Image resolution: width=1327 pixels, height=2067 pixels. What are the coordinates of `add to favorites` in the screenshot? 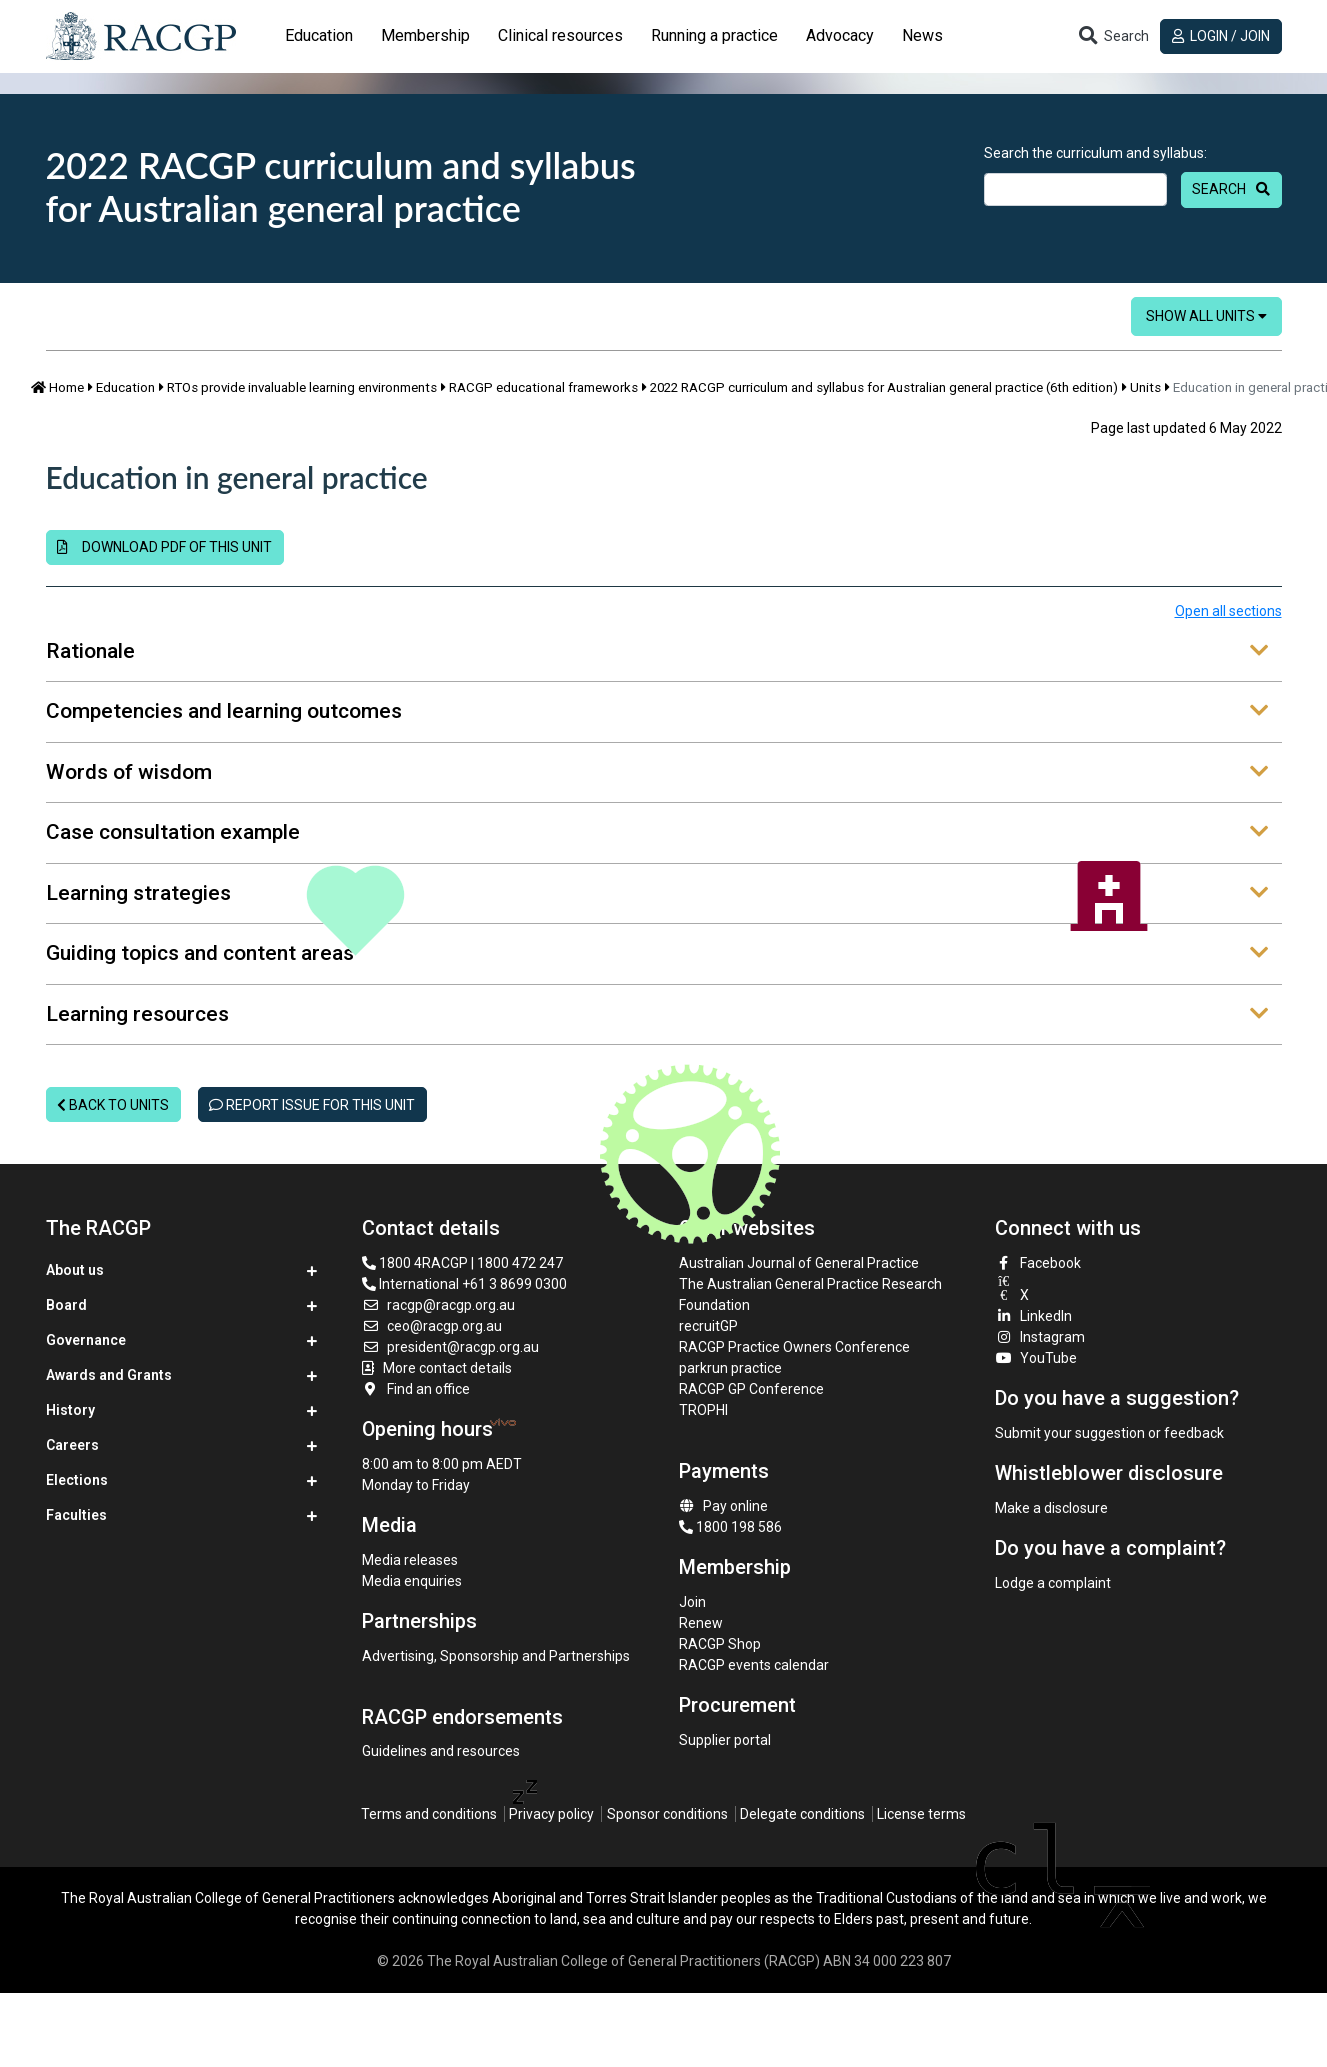 It's located at (355, 909).